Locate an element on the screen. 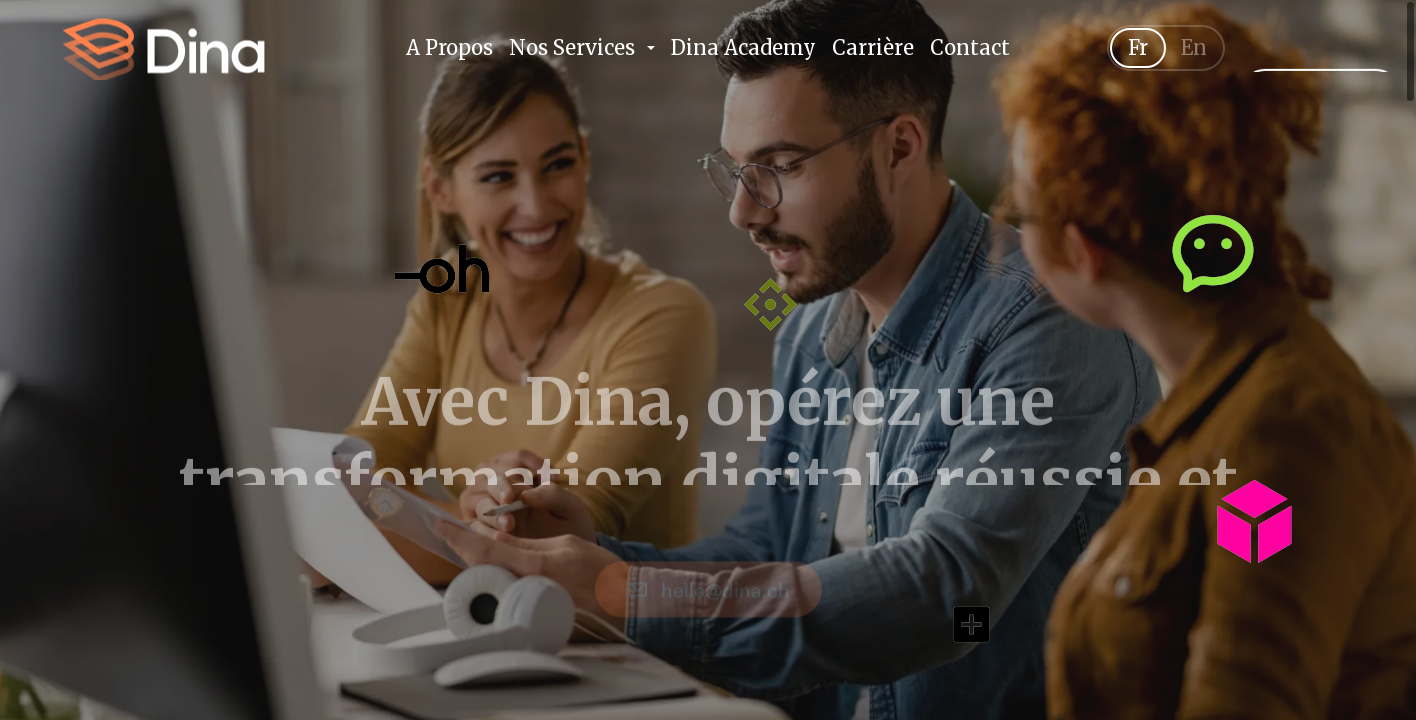 This screenshot has width=1416, height=720. oh dear website monitoring service logo is located at coordinates (442, 269).